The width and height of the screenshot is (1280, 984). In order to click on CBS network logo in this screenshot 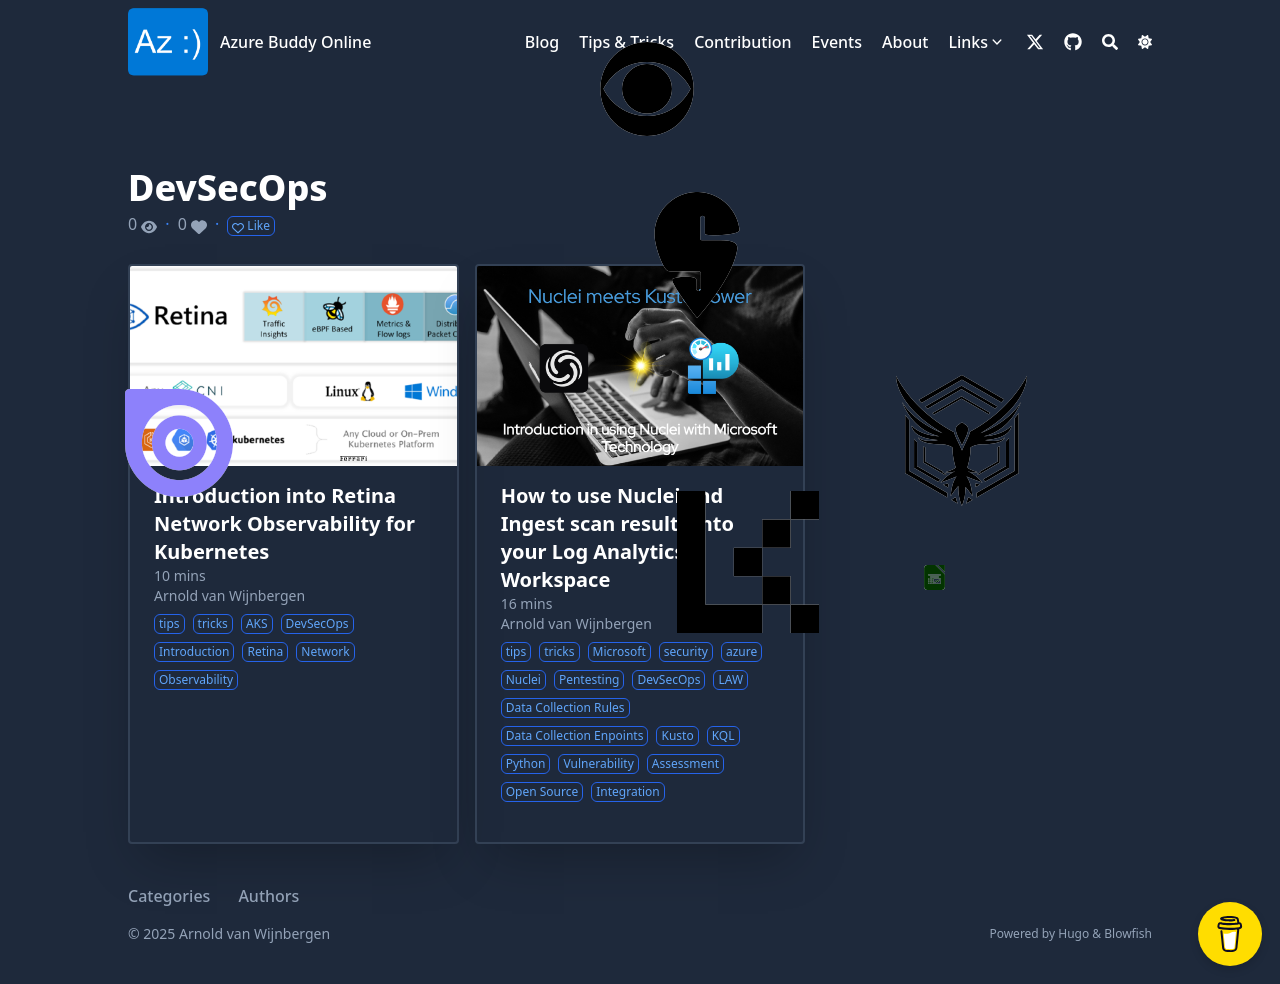, I will do `click(647, 89)`.